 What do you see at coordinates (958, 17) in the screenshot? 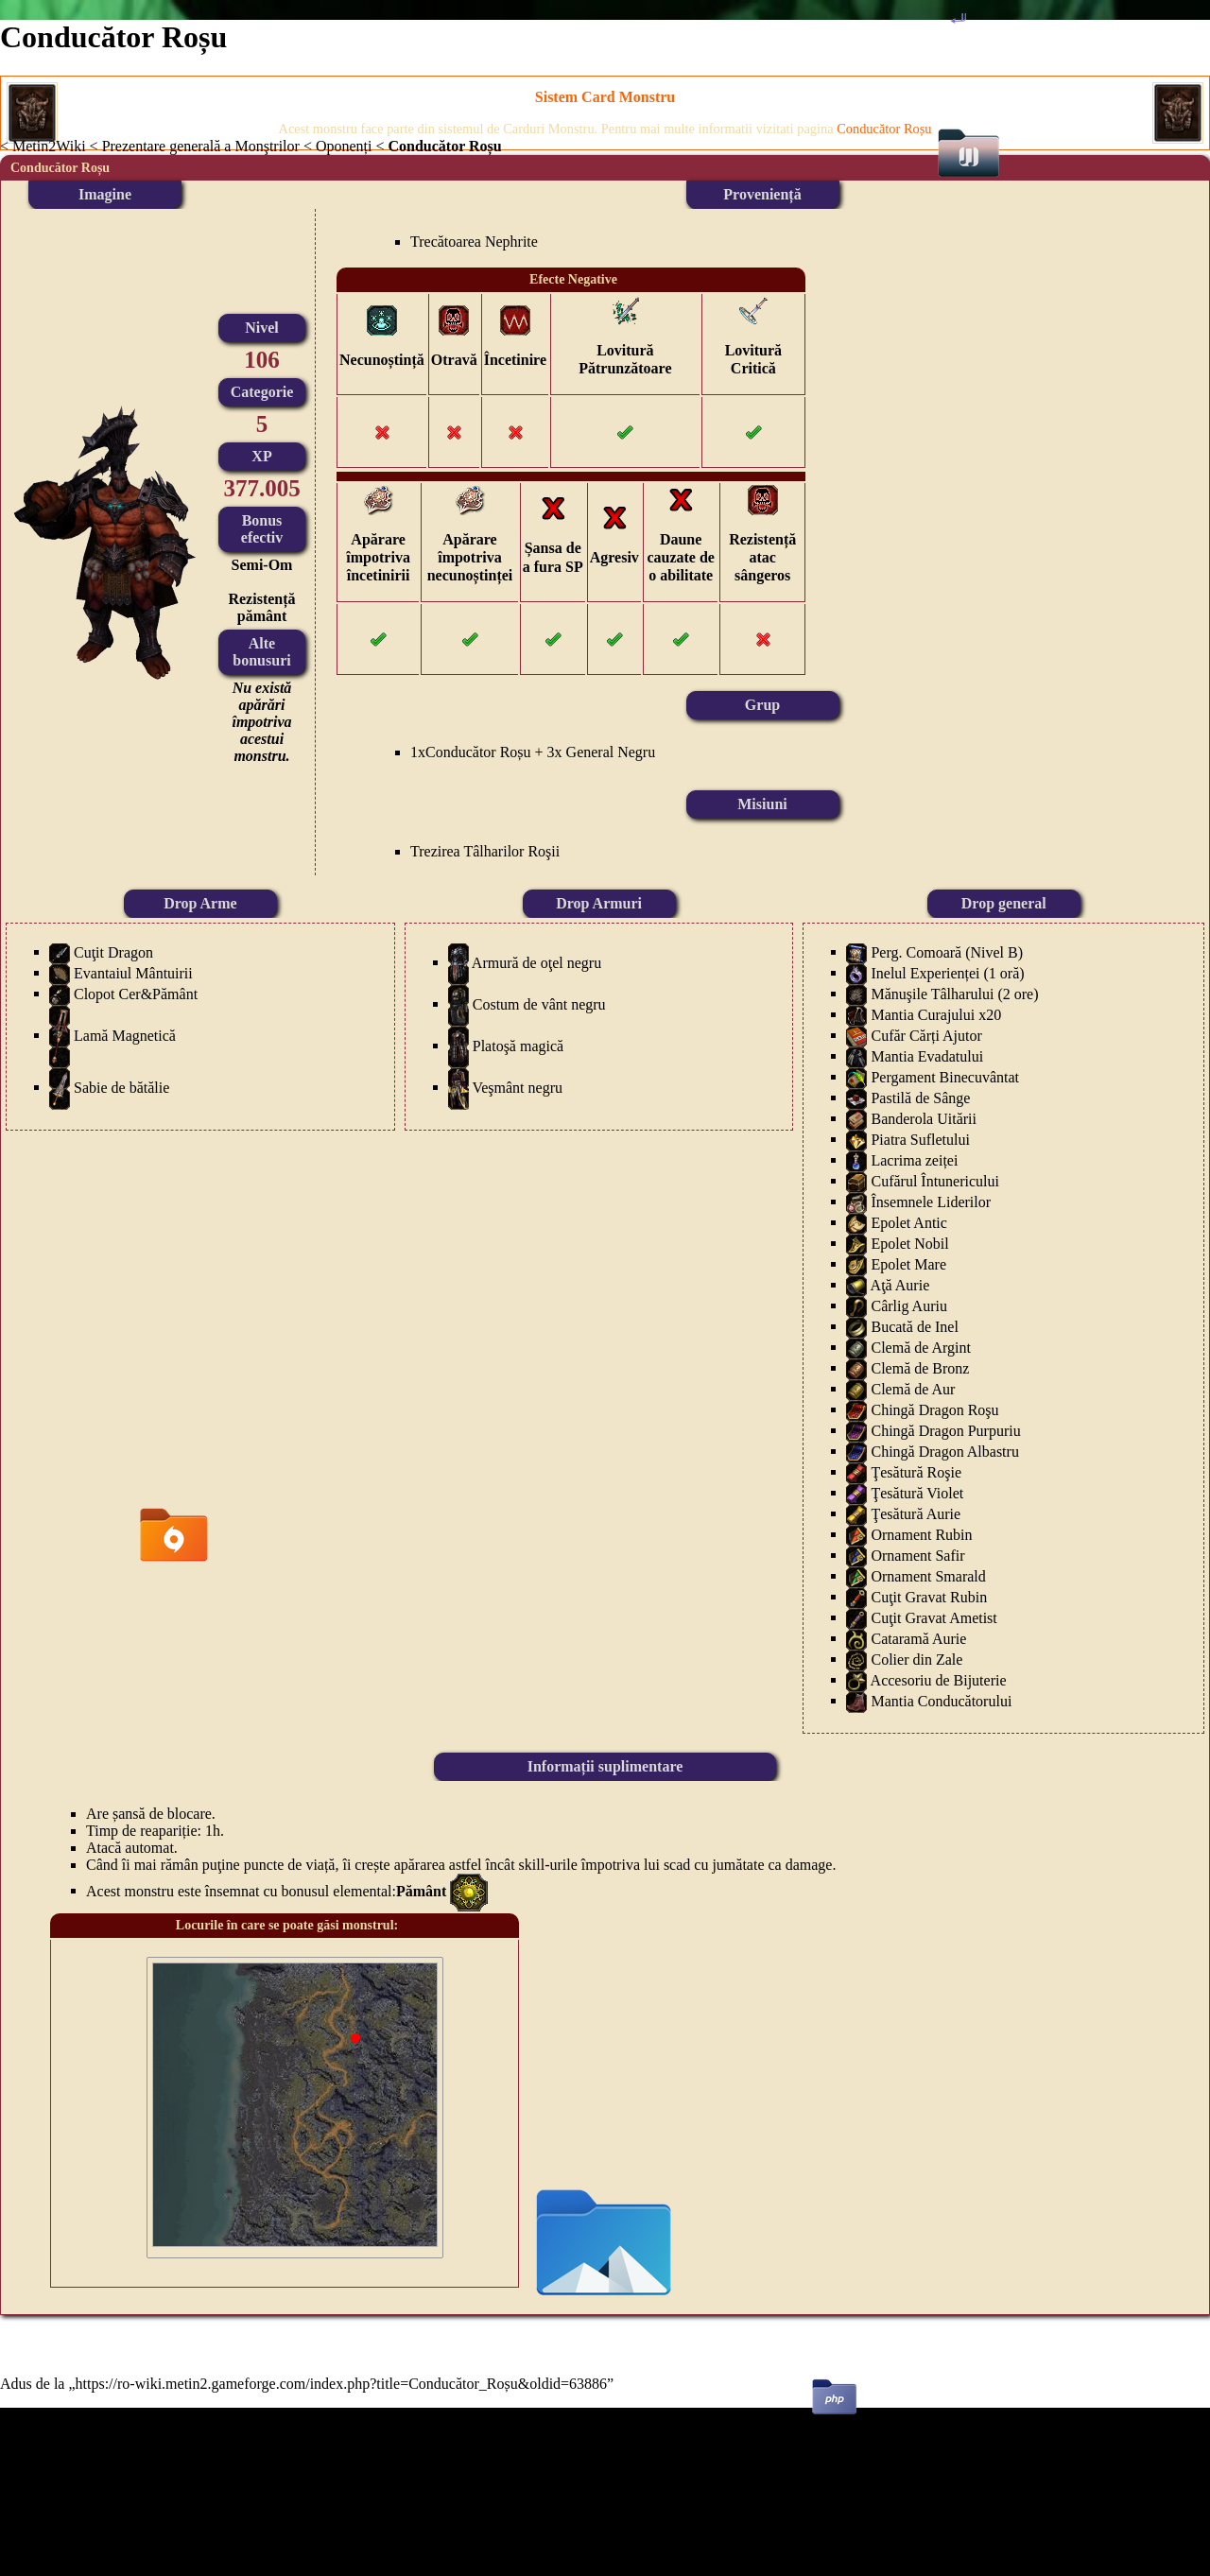
I see `reply to all recipients in an email thread` at bounding box center [958, 17].